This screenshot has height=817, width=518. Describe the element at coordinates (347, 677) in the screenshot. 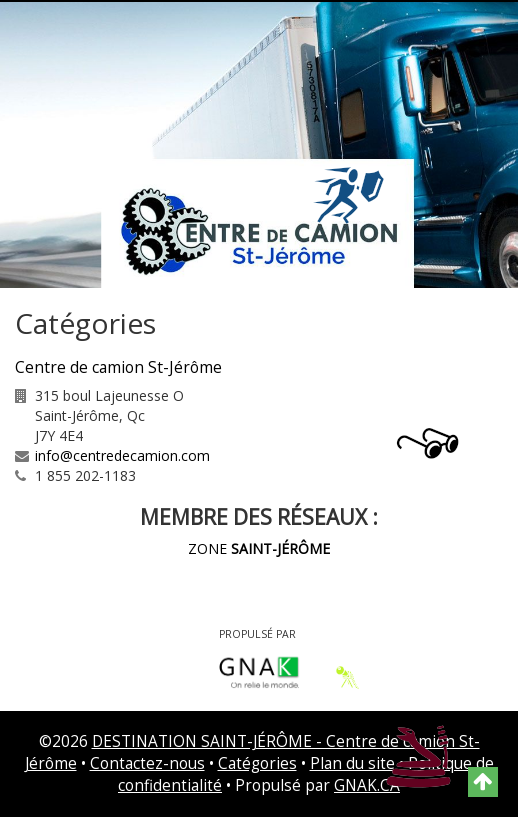

I see `select machine gun weapon in game` at that location.